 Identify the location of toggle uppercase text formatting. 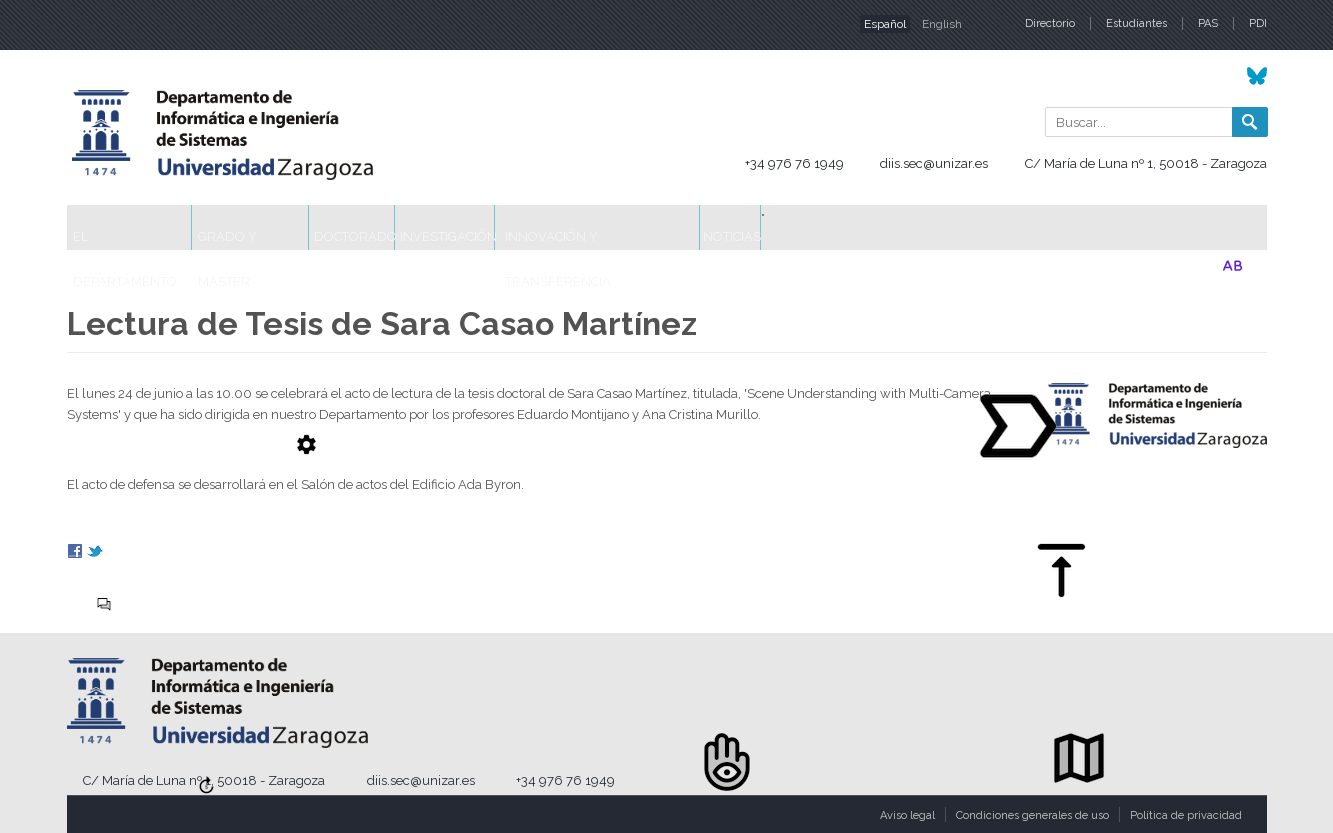
(1232, 266).